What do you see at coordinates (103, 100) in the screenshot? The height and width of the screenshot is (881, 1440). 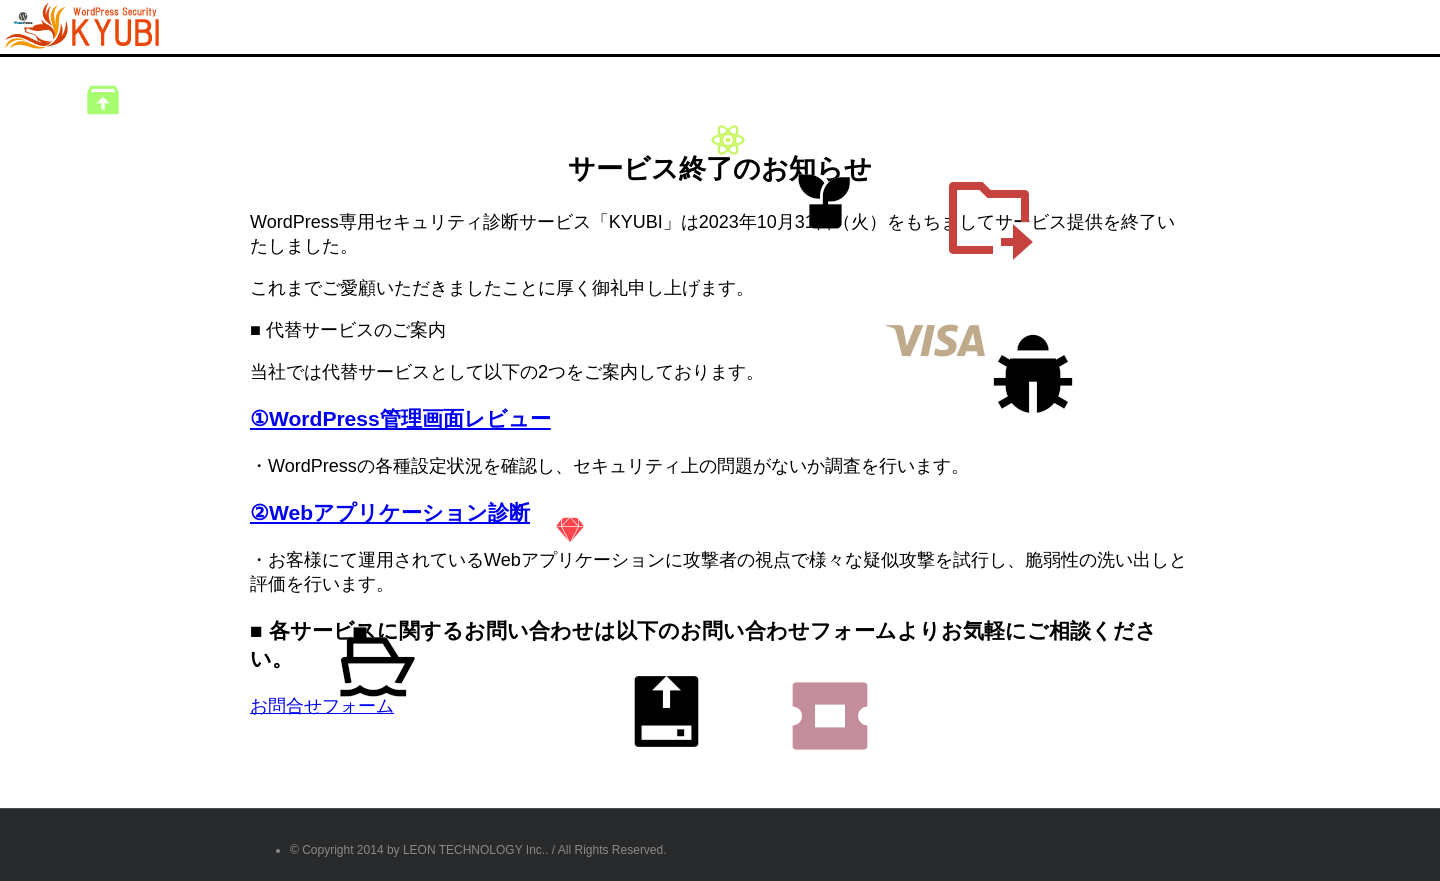 I see `unarchive a message or item` at bounding box center [103, 100].